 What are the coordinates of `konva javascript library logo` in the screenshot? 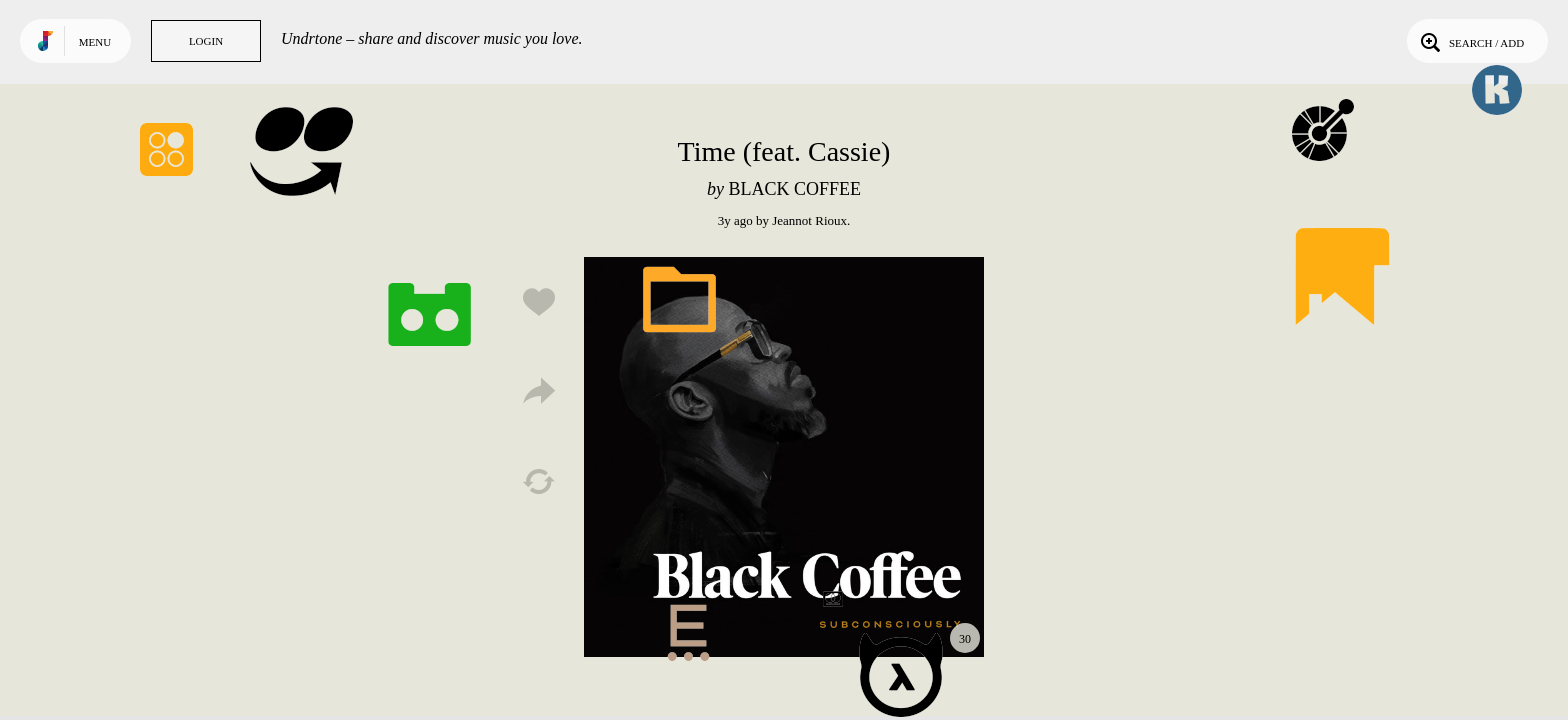 It's located at (1497, 90).